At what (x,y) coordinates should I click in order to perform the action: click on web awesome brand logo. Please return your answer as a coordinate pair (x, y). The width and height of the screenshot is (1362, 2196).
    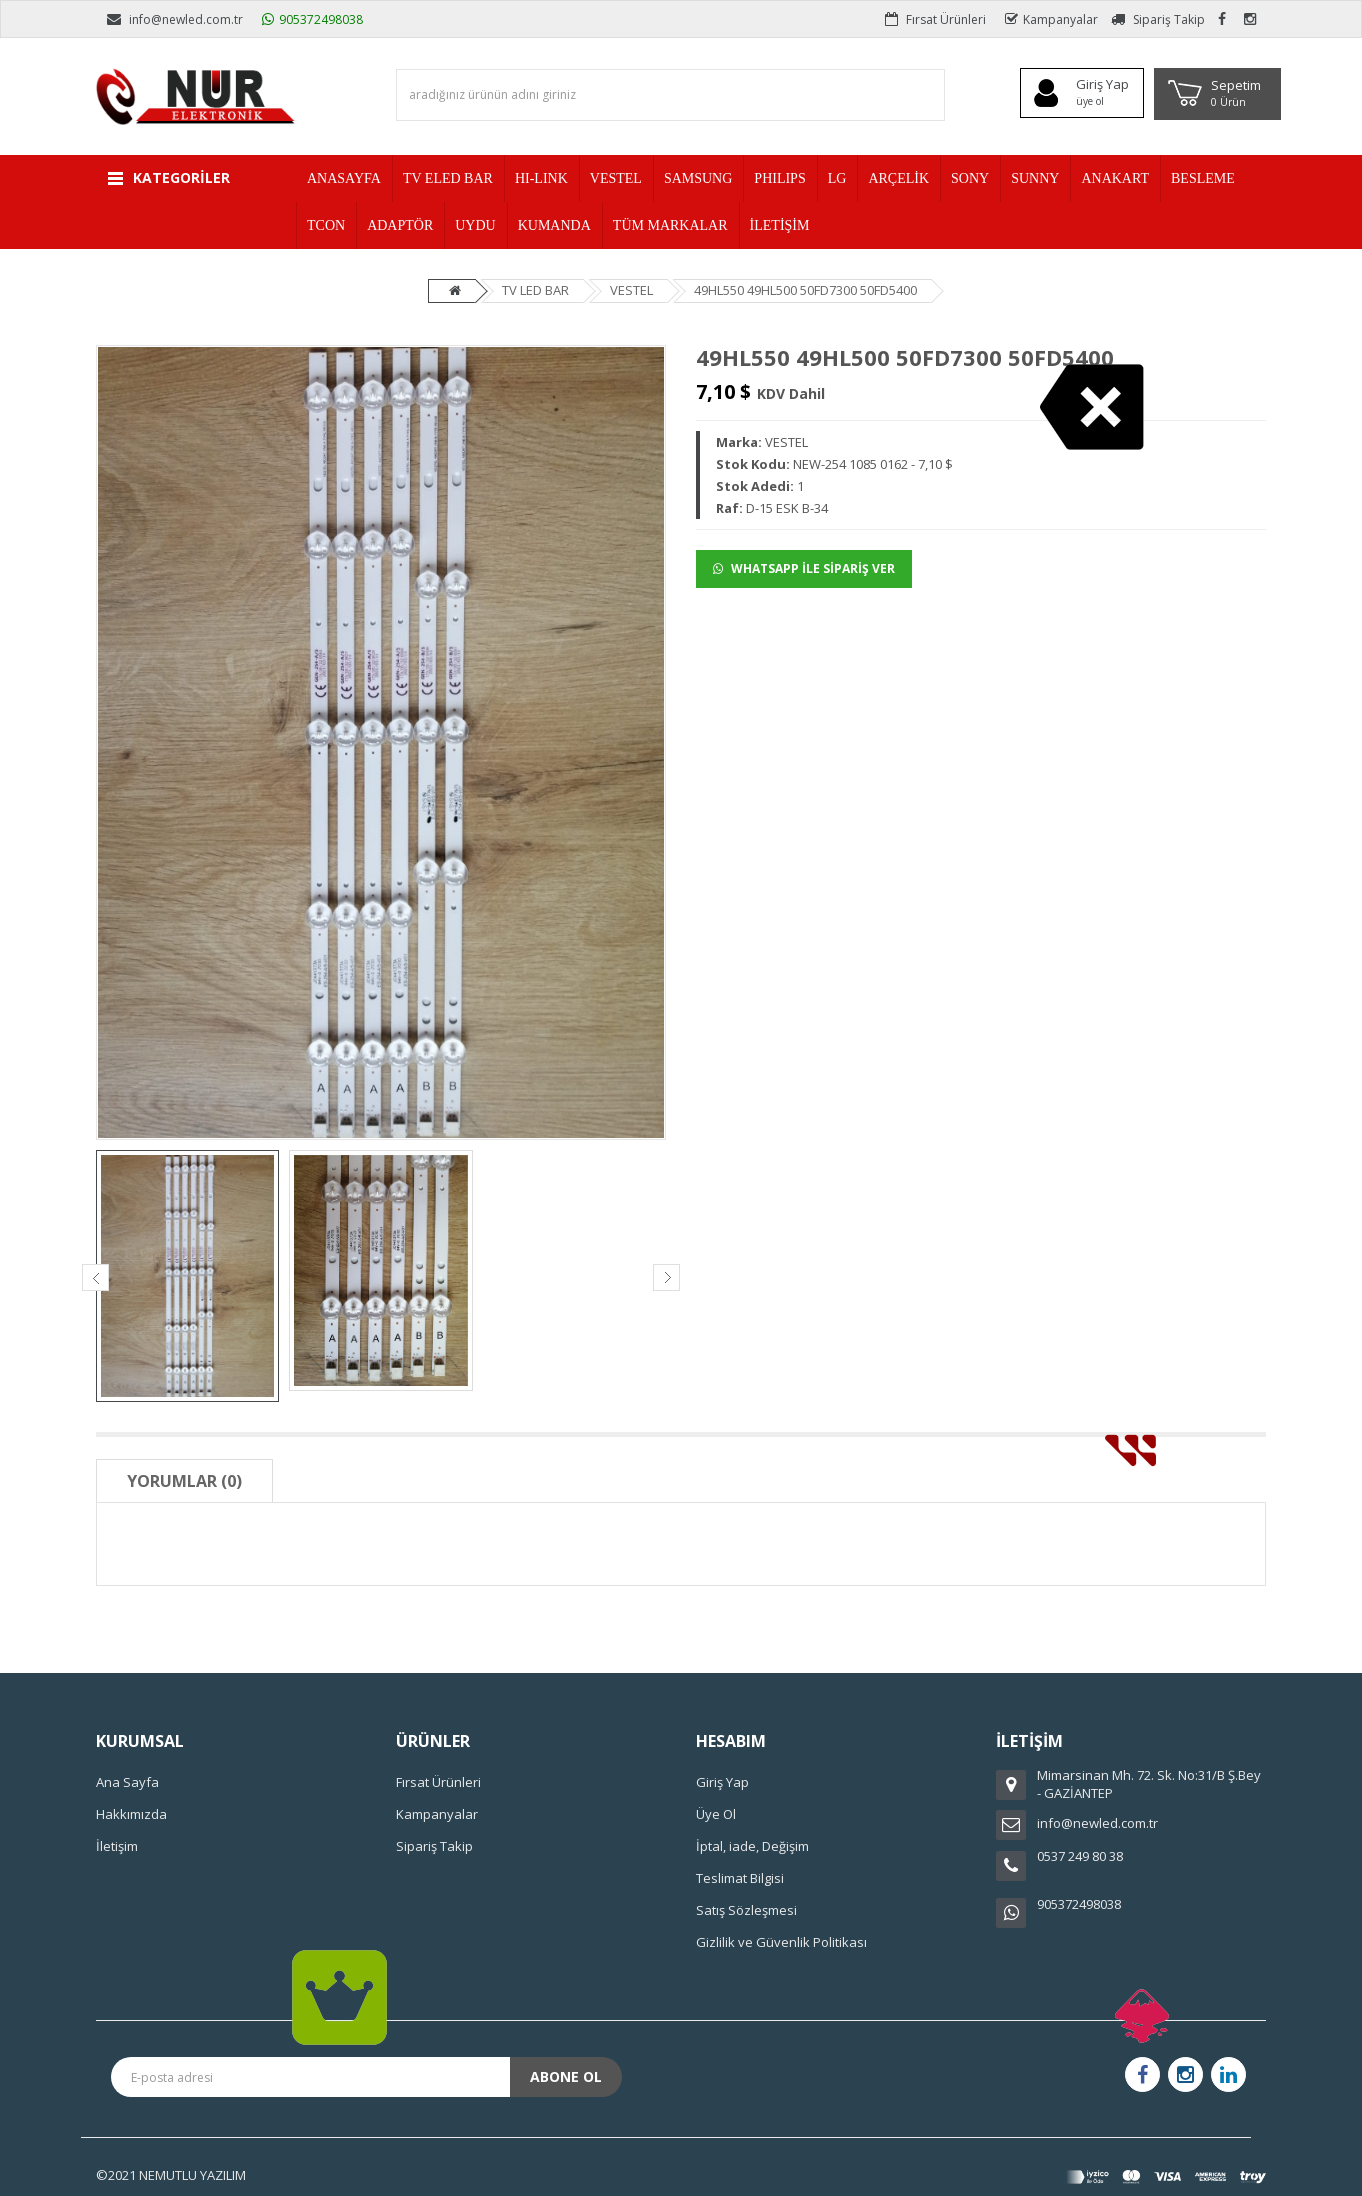
    Looking at the image, I should click on (339, 1997).